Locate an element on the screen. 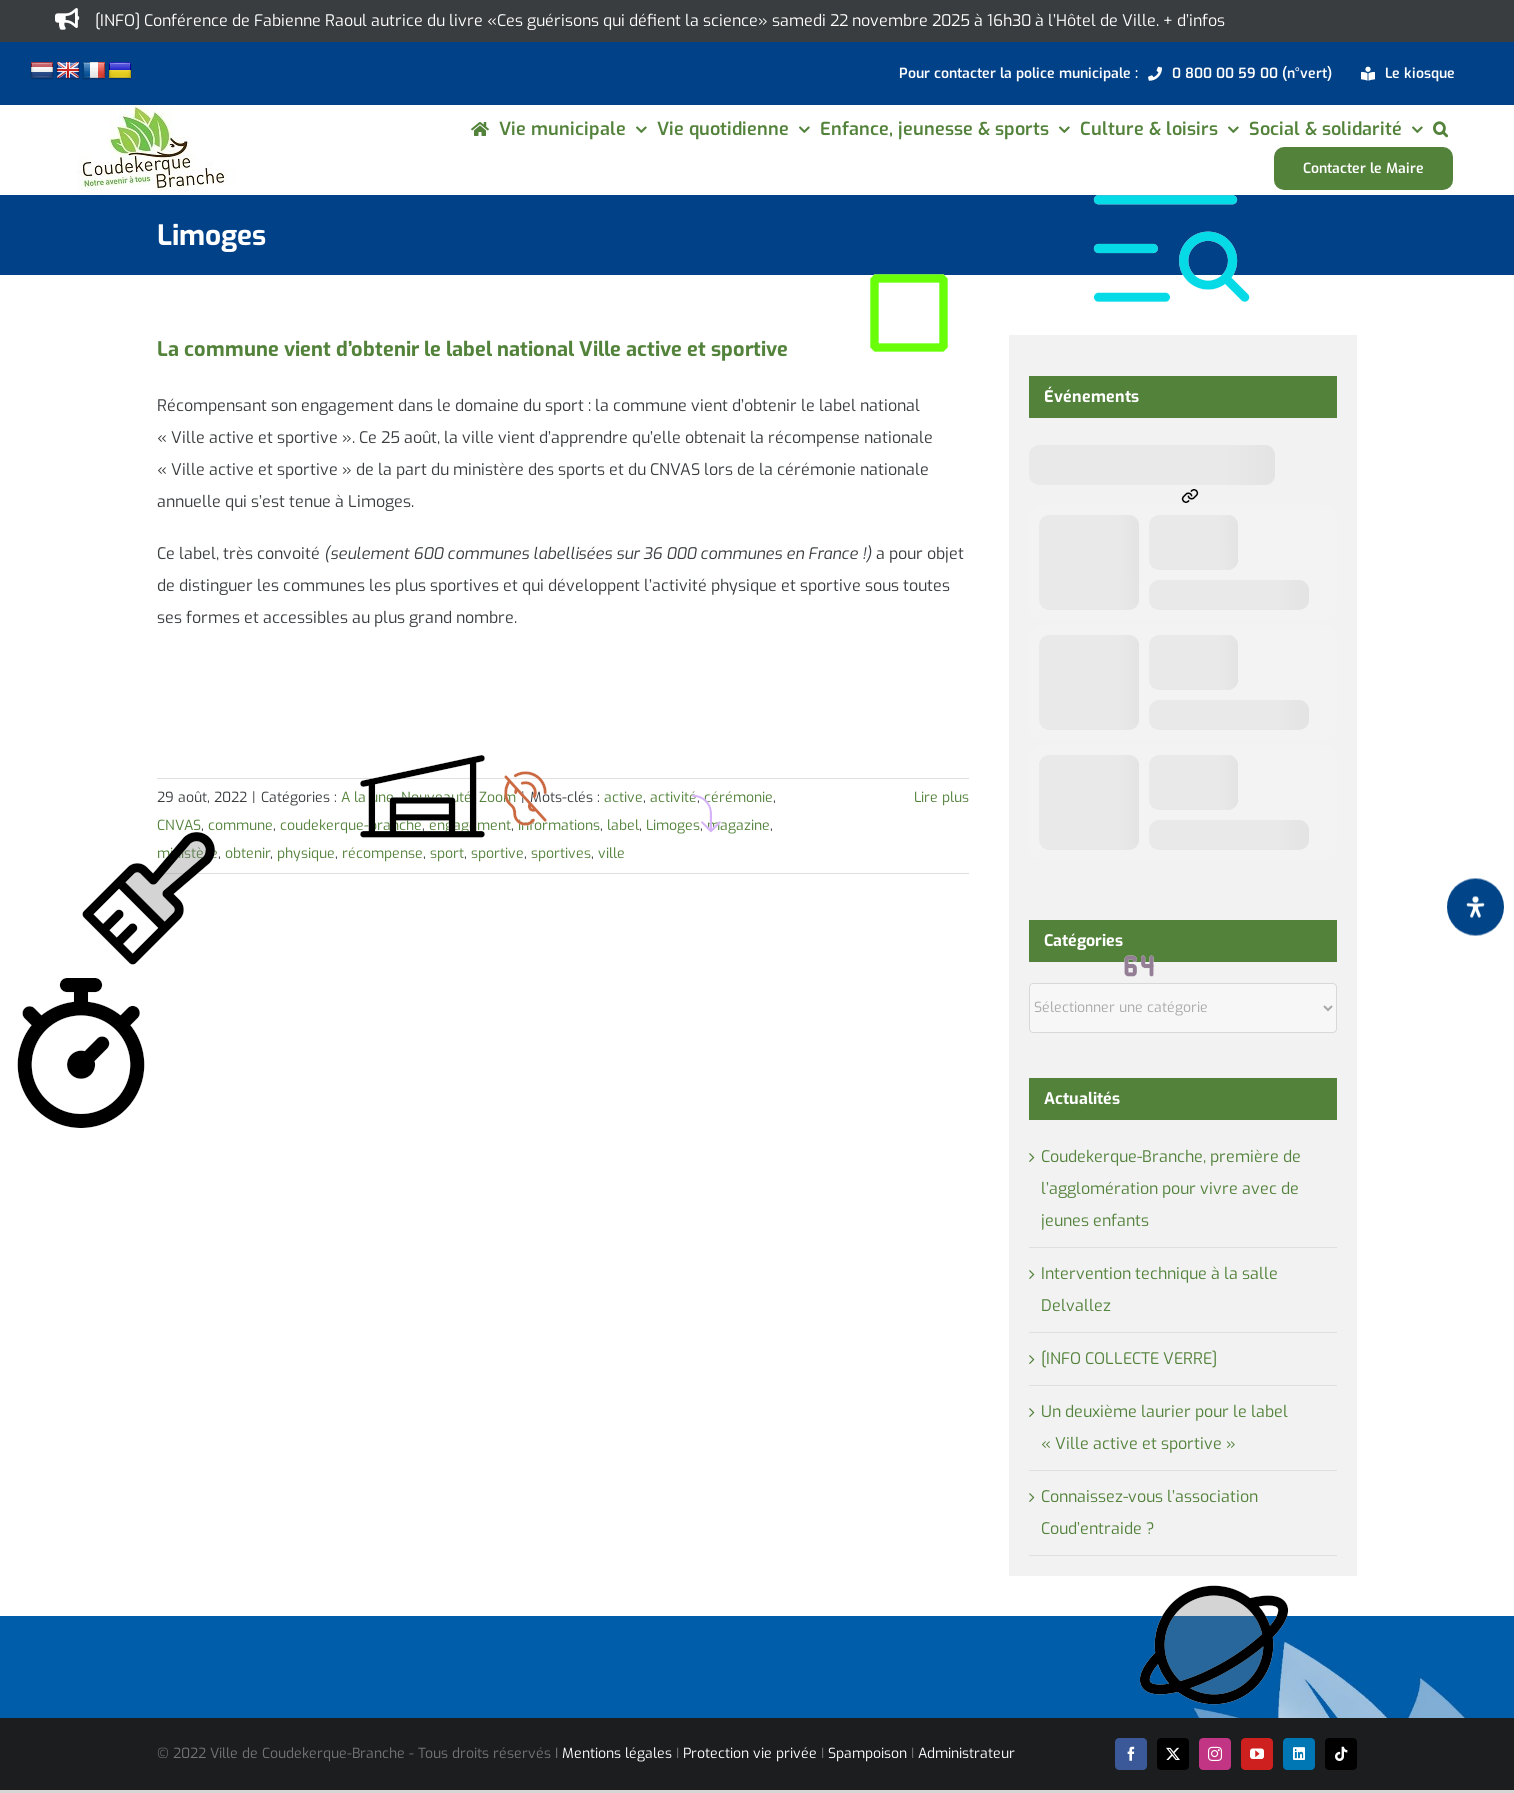 The height and width of the screenshot is (1793, 1514). access painting or drawing tools is located at coordinates (151, 896).